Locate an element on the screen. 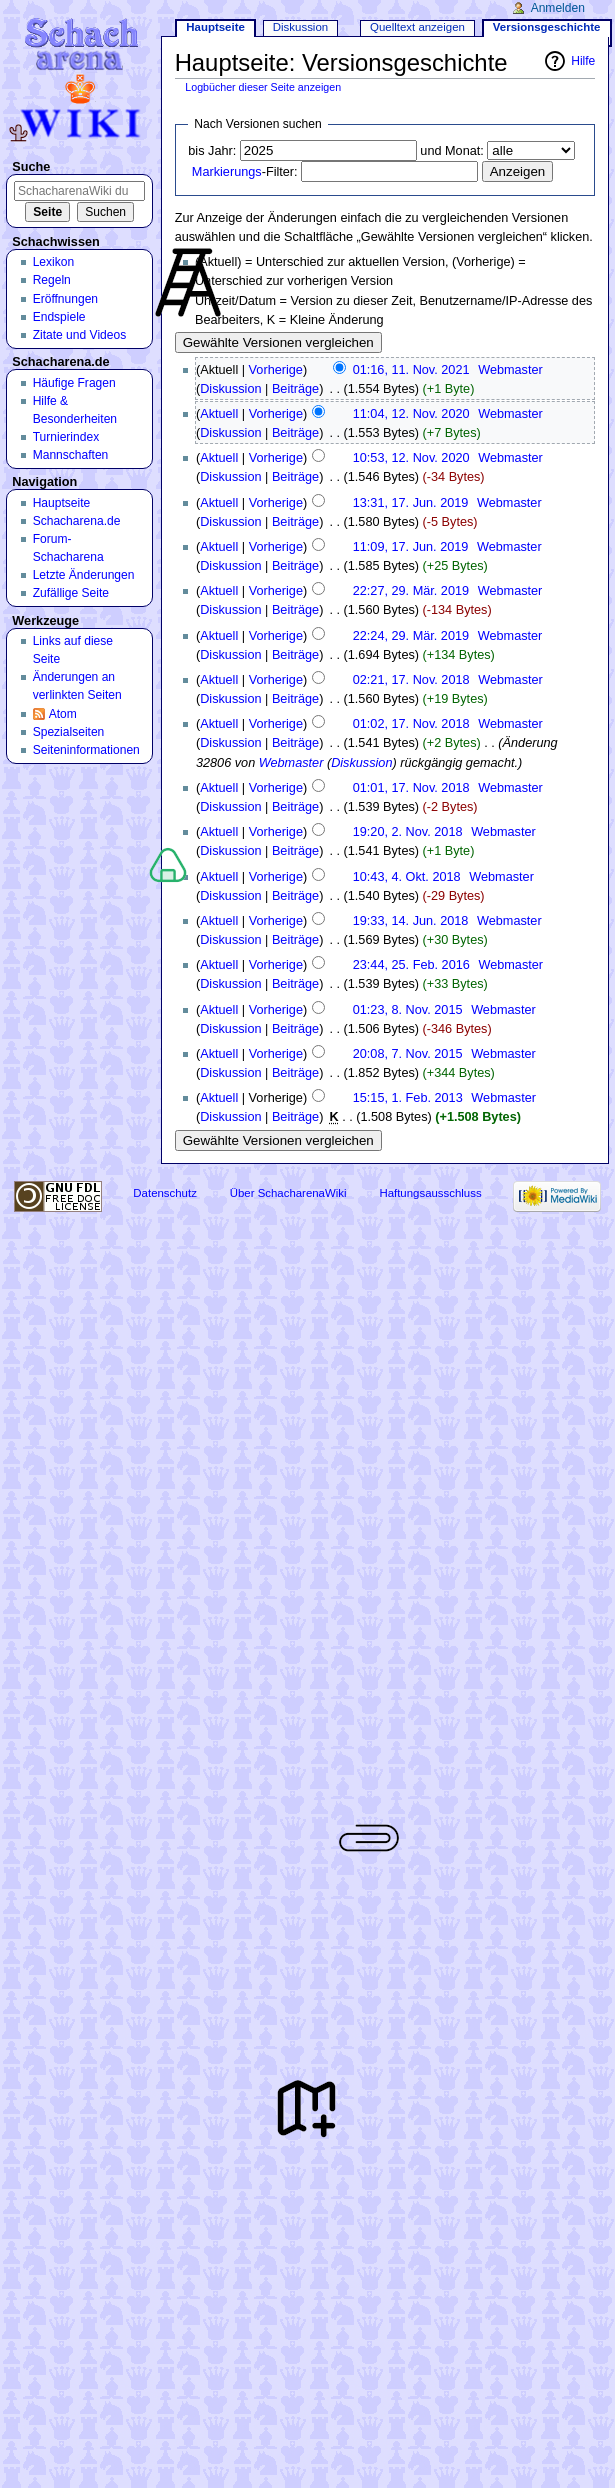 Image resolution: width=615 pixels, height=2488 pixels. indicates desert or arid climate theme is located at coordinates (18, 133).